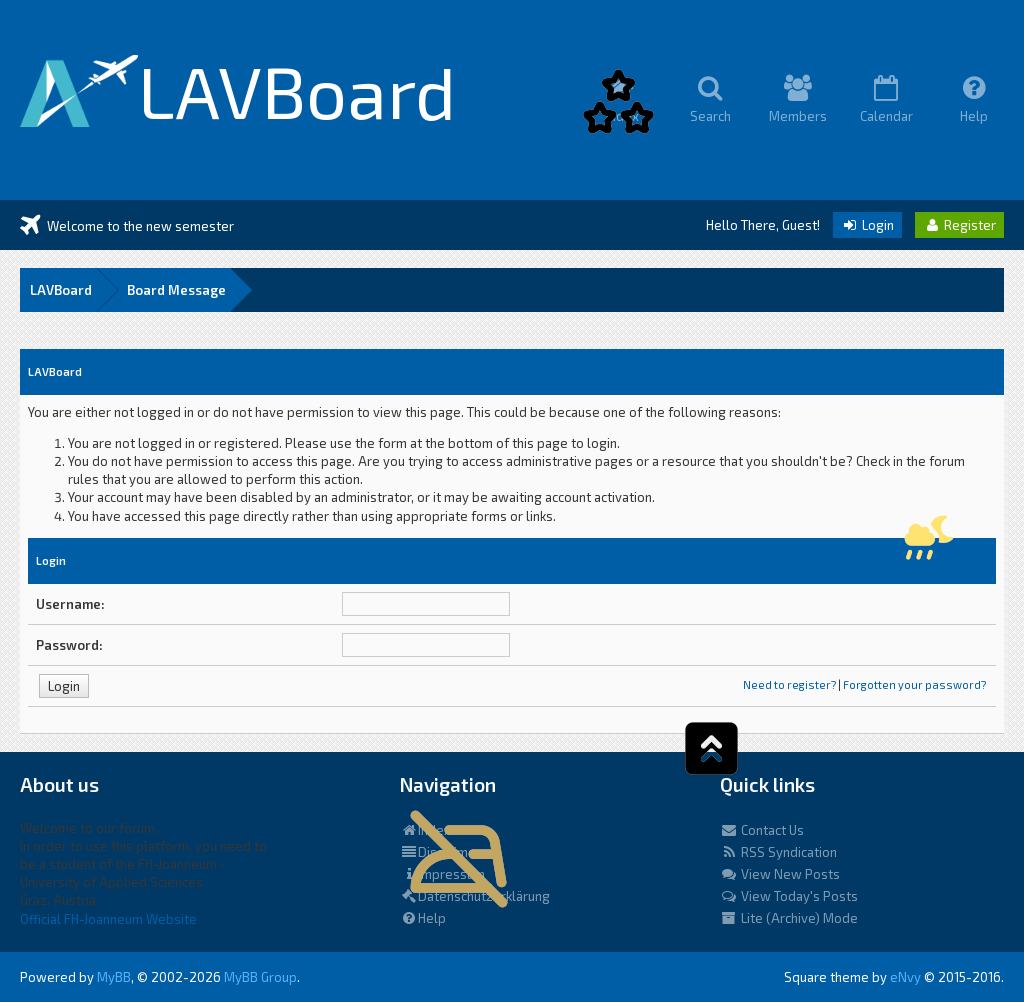 The image size is (1024, 1002). Describe the element at coordinates (929, 537) in the screenshot. I see `indicates nighttime rain in weather forecast` at that location.